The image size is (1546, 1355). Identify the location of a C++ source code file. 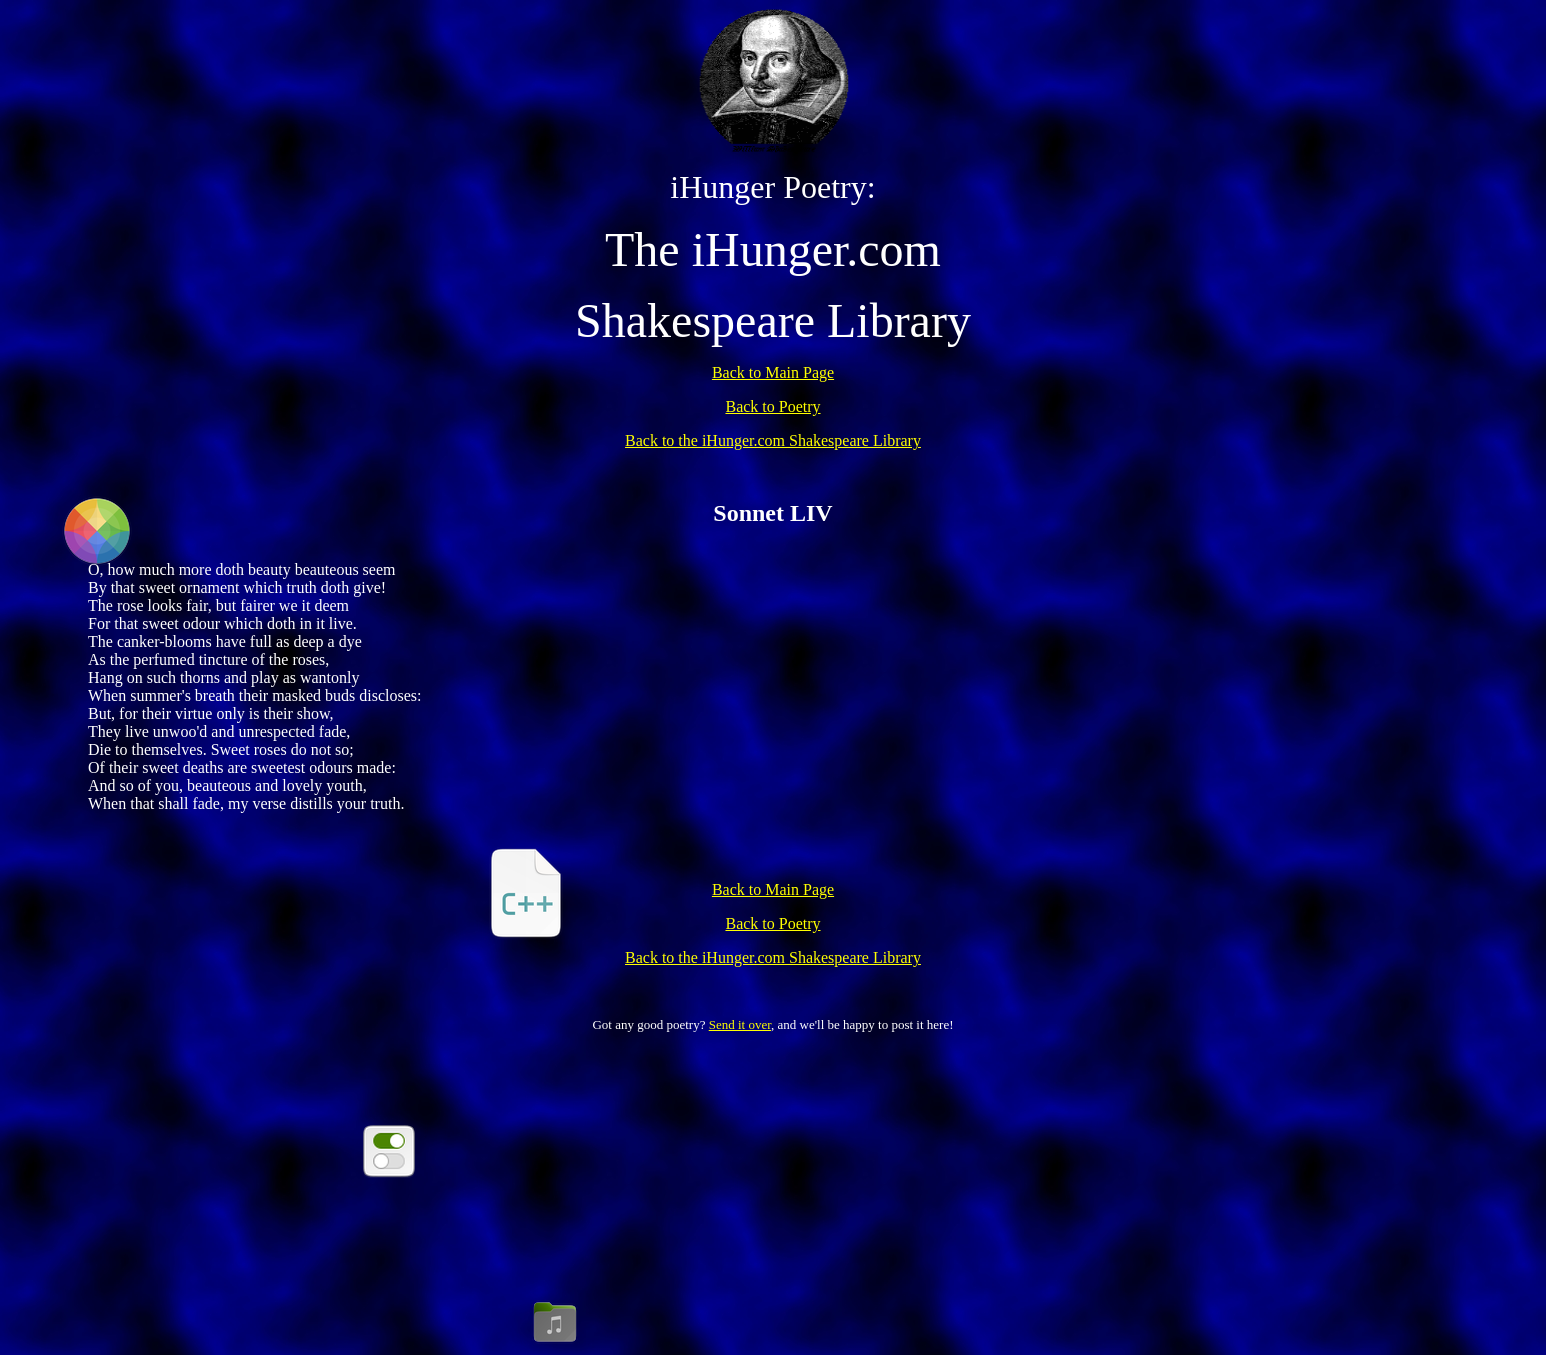
(526, 893).